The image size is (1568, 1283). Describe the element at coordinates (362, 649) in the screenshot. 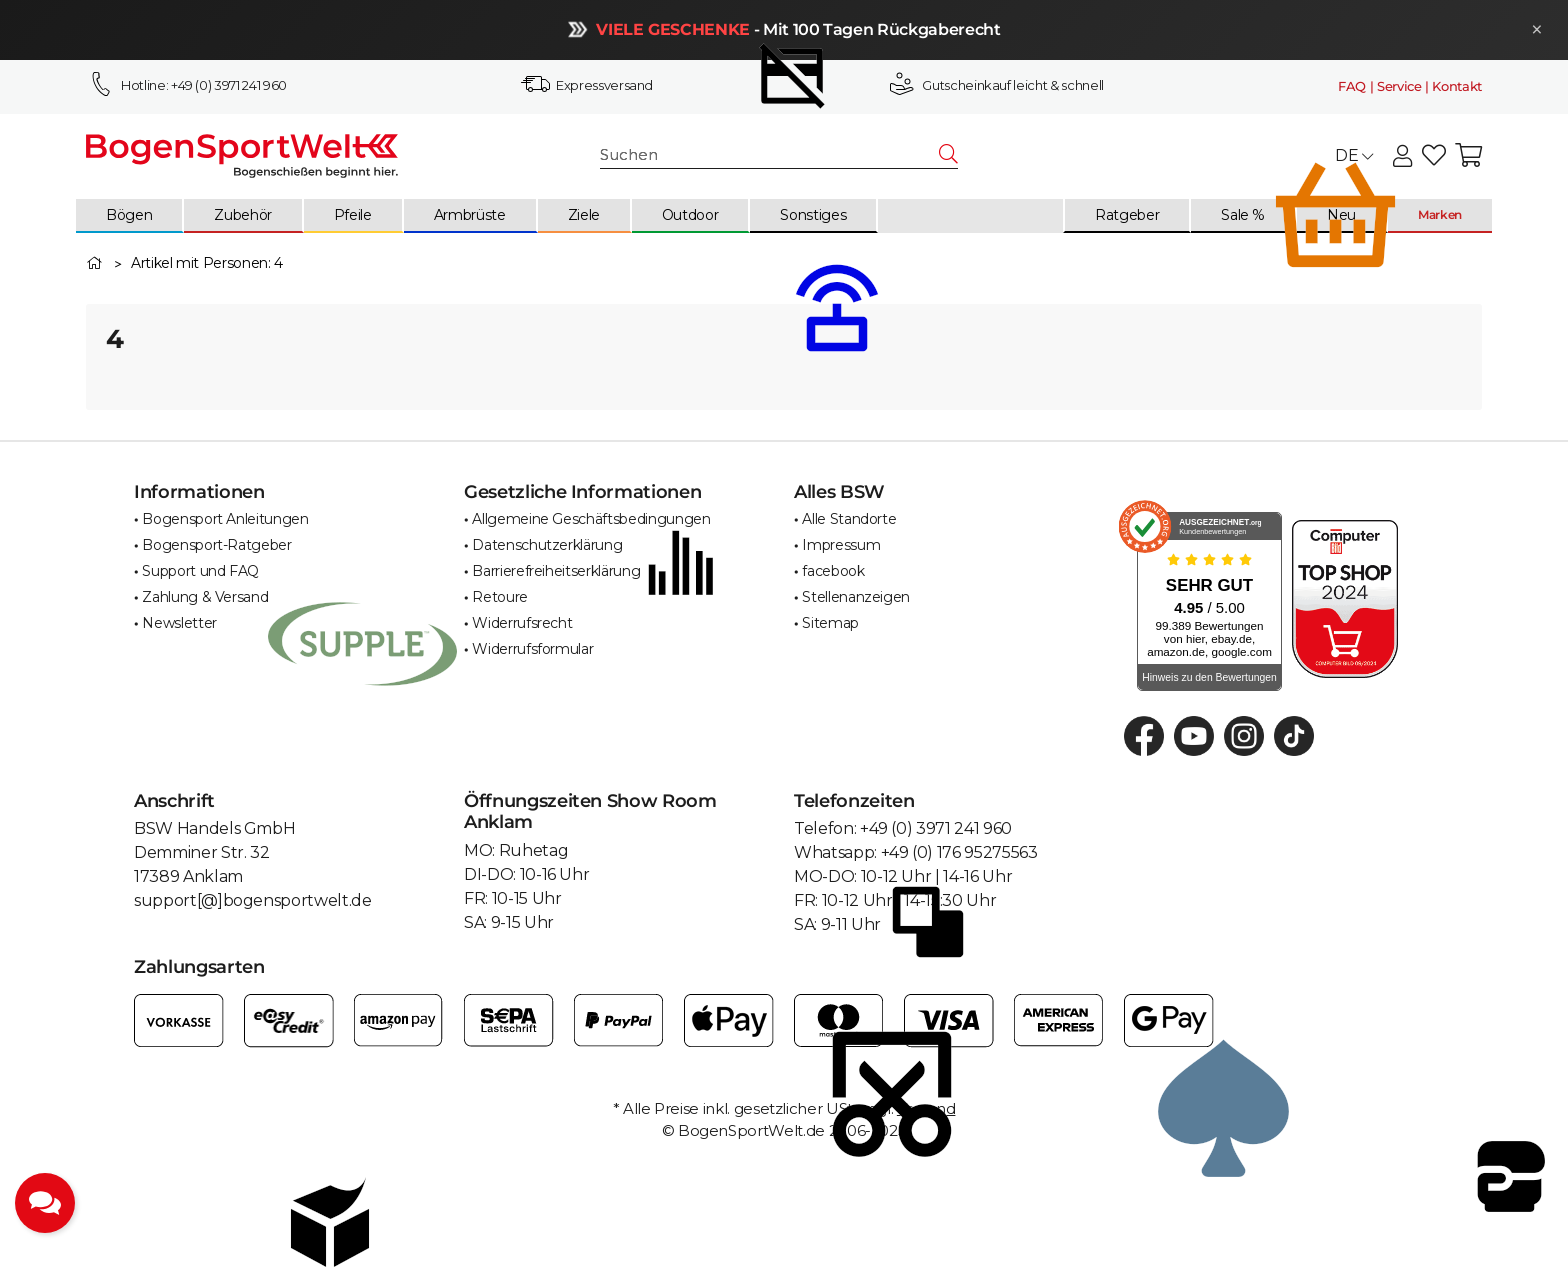

I see `supple brand logo` at that location.